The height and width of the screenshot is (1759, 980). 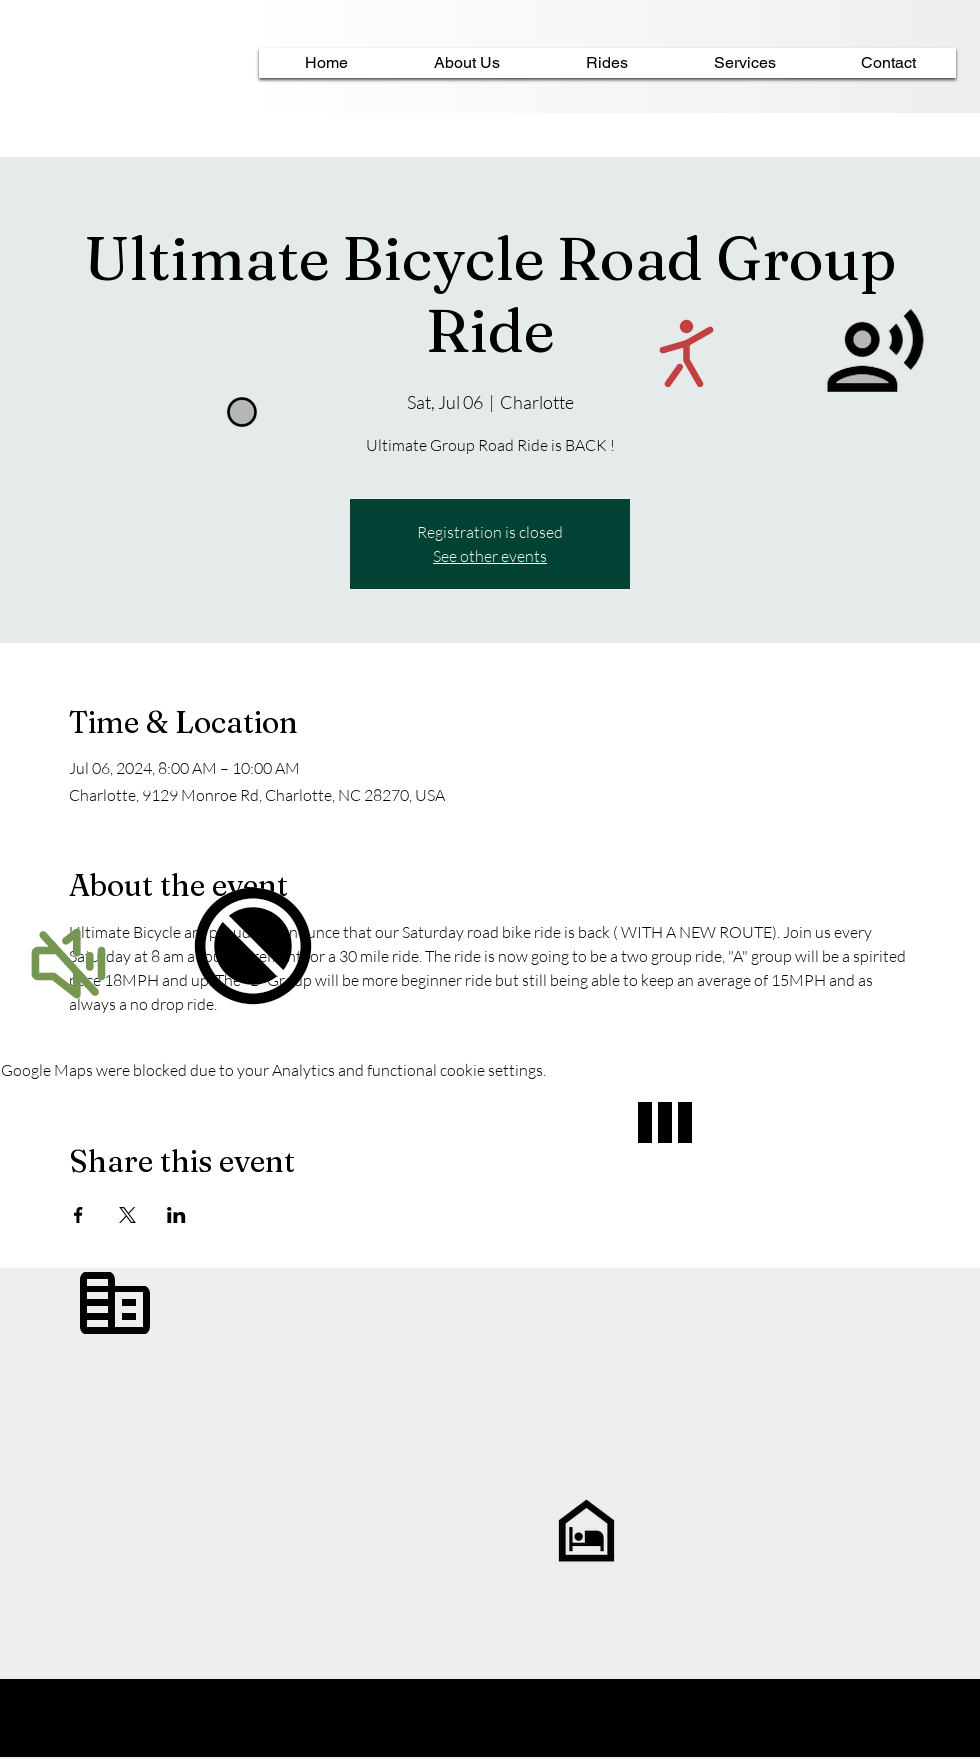 I want to click on text-to-speech or voice output enabled, so click(x=875, y=352).